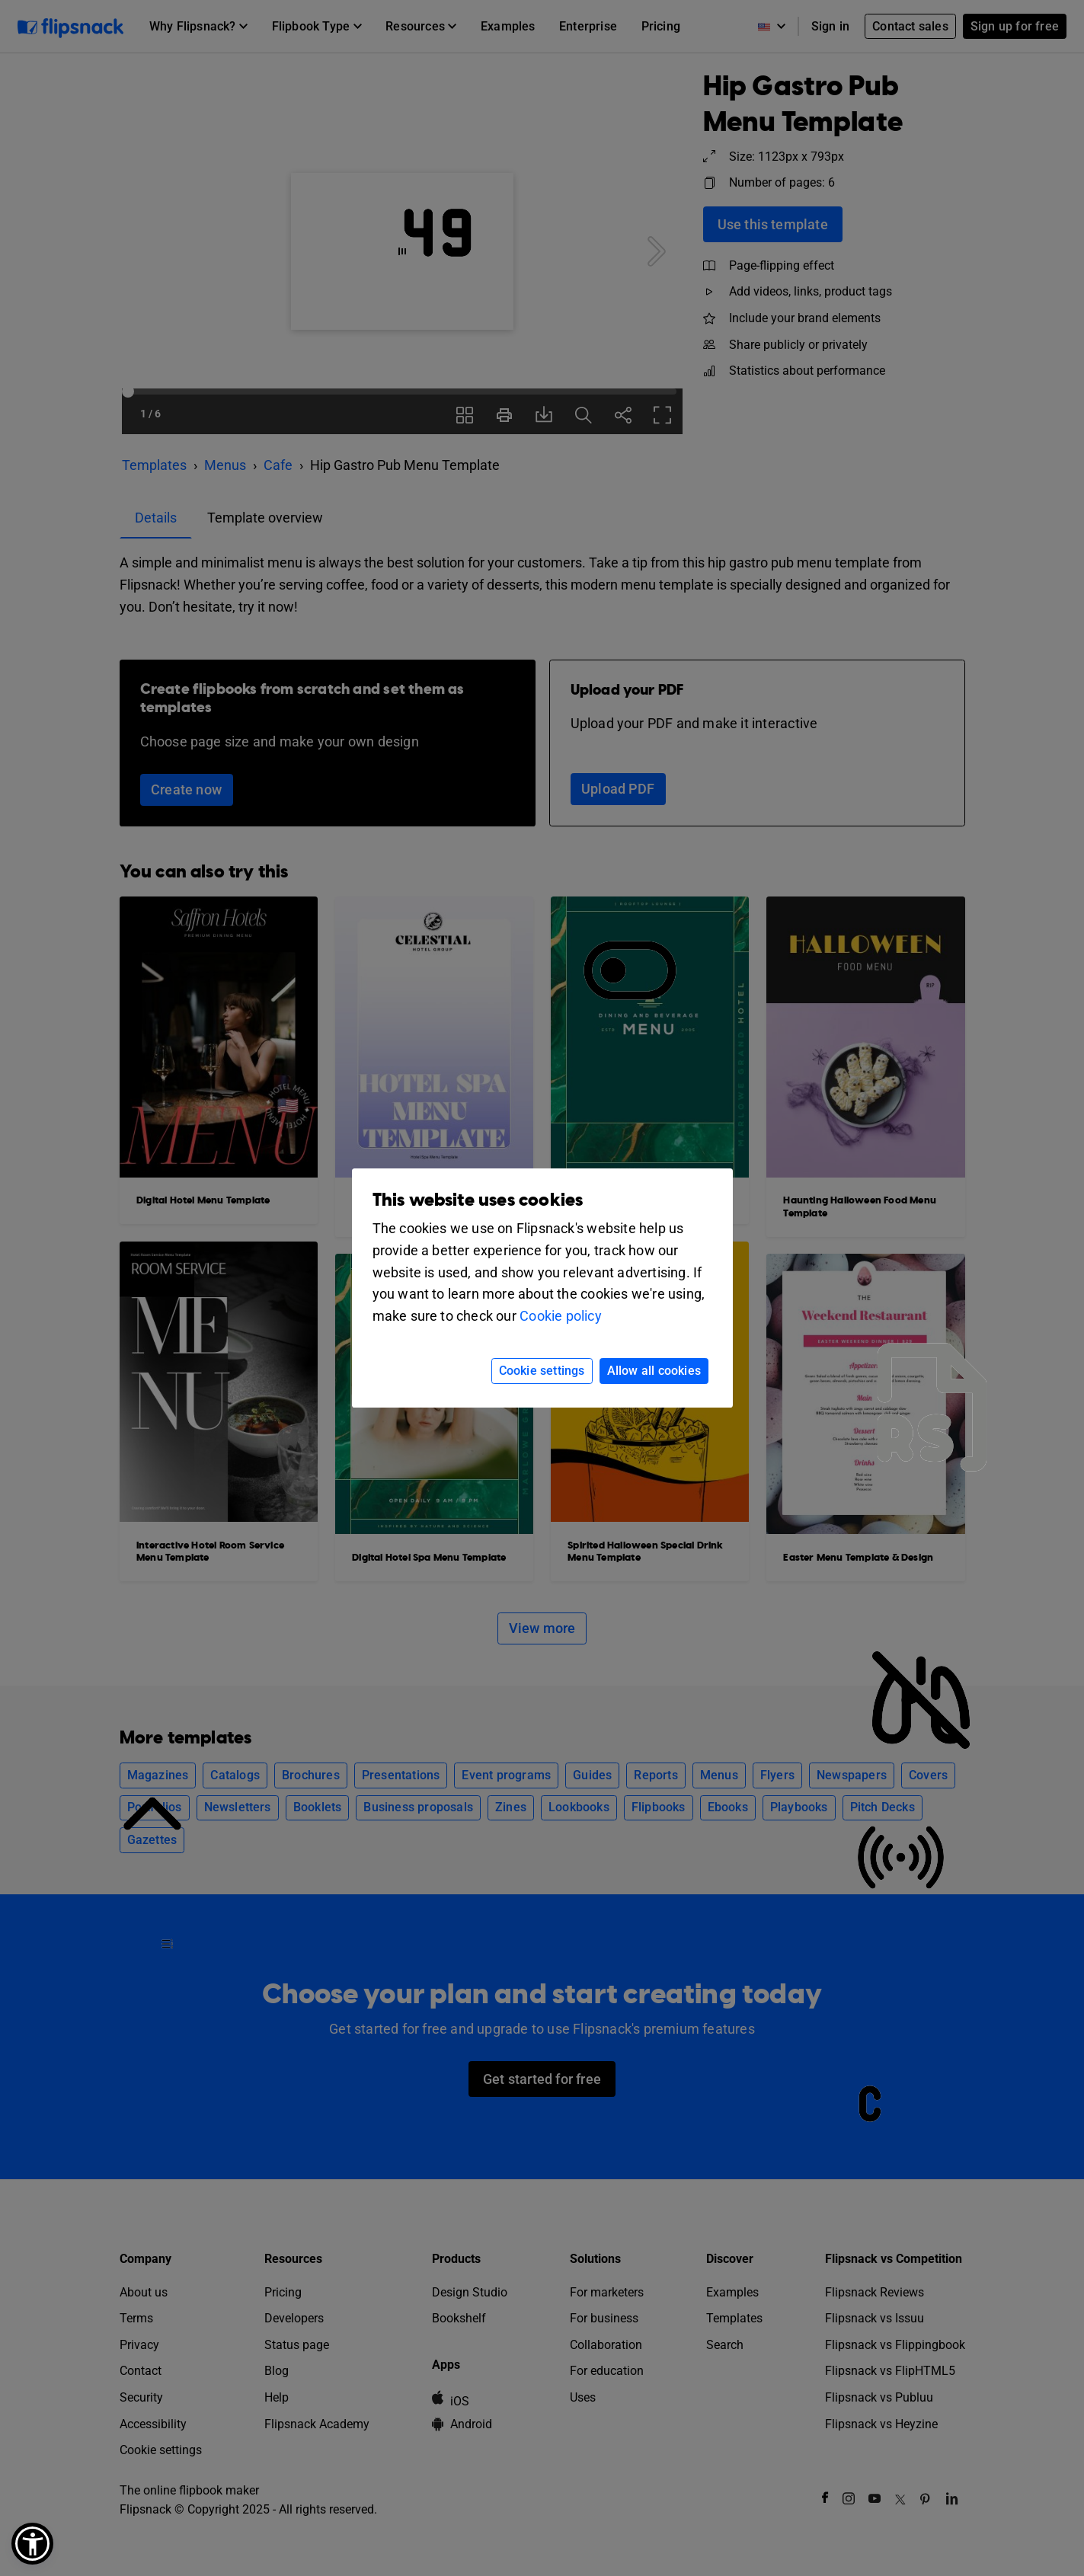  I want to click on collapse an expanded section, so click(152, 1814).